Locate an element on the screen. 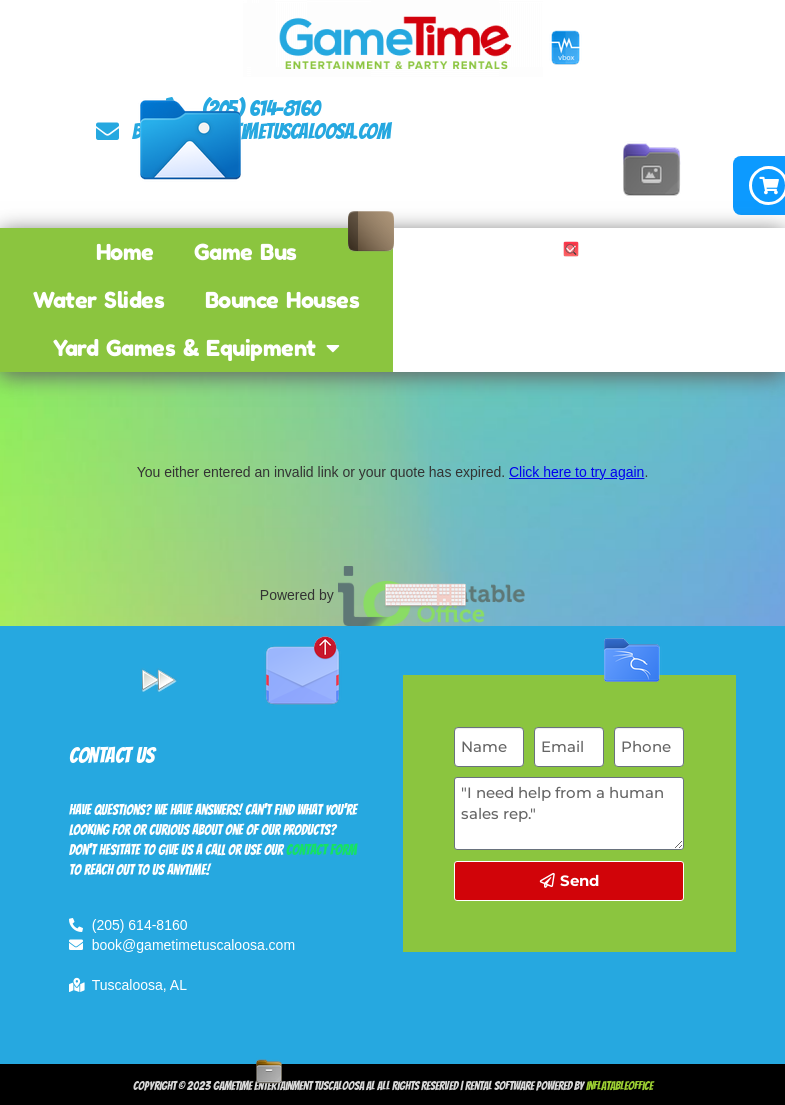  virtualbox virtual machine configuration file is located at coordinates (565, 47).